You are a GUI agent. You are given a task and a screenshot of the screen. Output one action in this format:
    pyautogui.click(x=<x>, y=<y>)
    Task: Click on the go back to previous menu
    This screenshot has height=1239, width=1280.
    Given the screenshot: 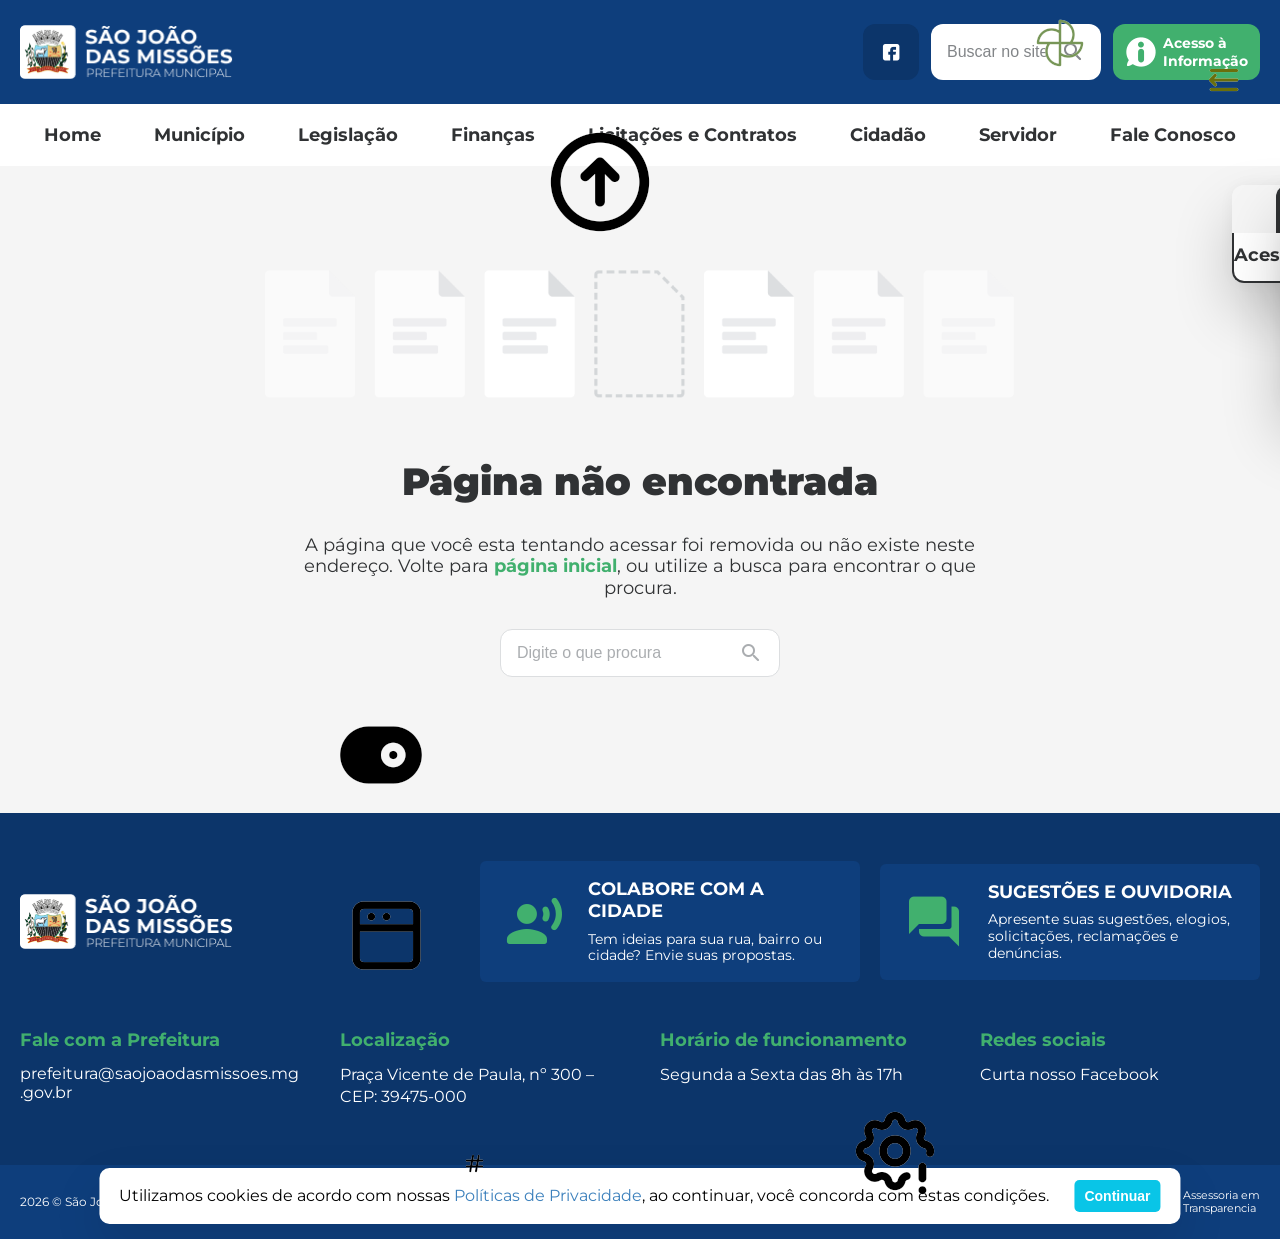 What is the action you would take?
    pyautogui.click(x=1224, y=80)
    